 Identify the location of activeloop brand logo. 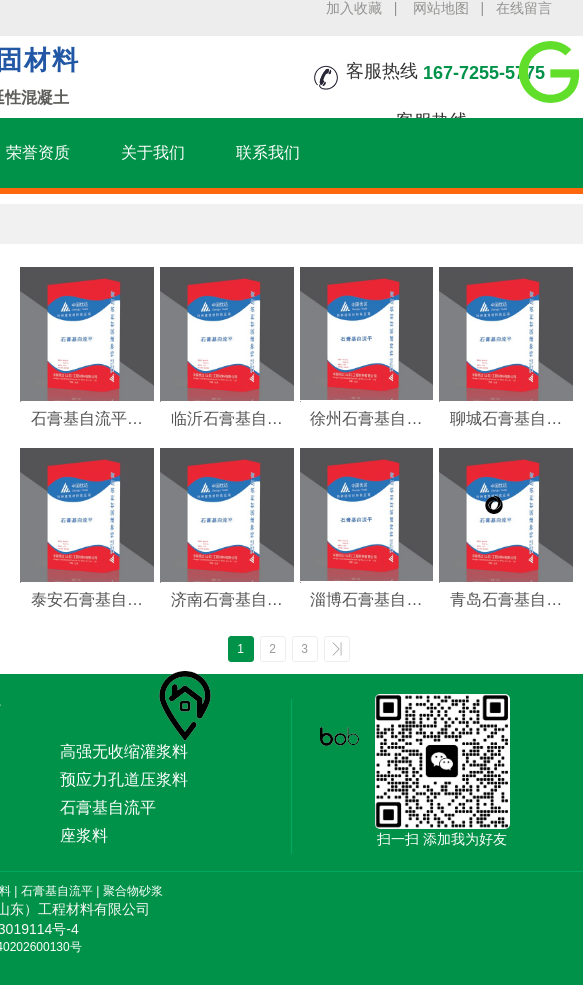
(494, 505).